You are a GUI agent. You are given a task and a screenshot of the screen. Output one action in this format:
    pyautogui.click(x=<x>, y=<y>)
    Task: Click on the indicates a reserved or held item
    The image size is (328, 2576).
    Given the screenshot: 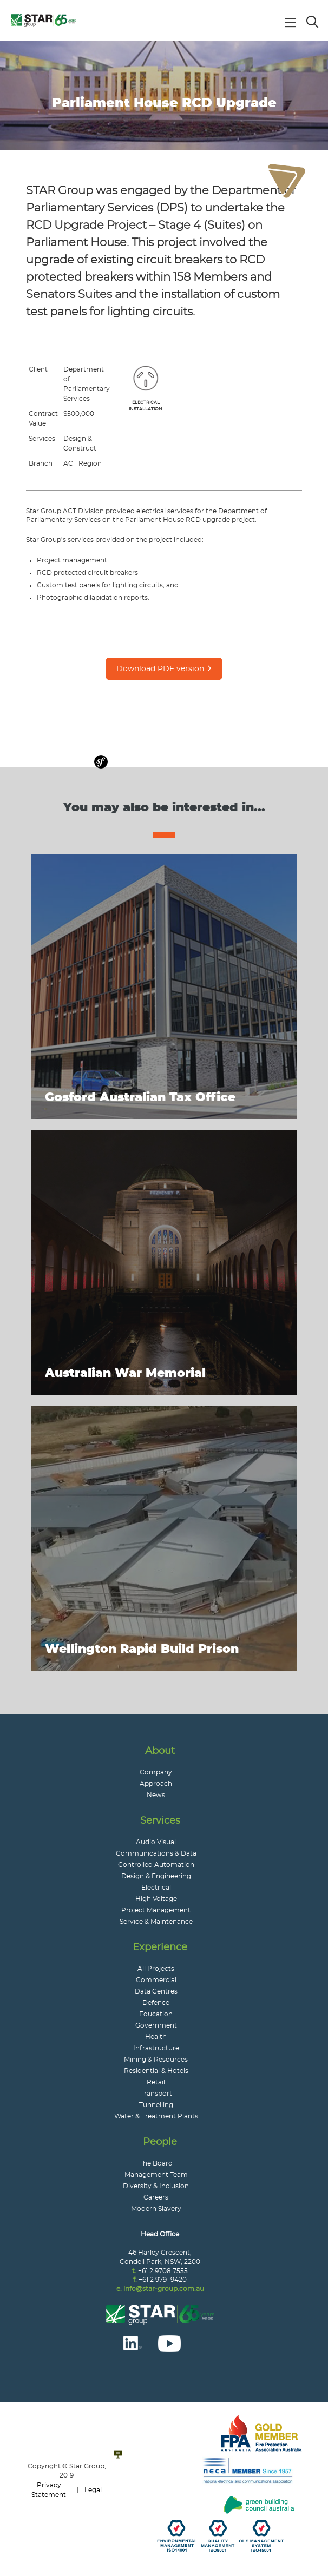 What is the action you would take?
    pyautogui.click(x=118, y=2454)
    